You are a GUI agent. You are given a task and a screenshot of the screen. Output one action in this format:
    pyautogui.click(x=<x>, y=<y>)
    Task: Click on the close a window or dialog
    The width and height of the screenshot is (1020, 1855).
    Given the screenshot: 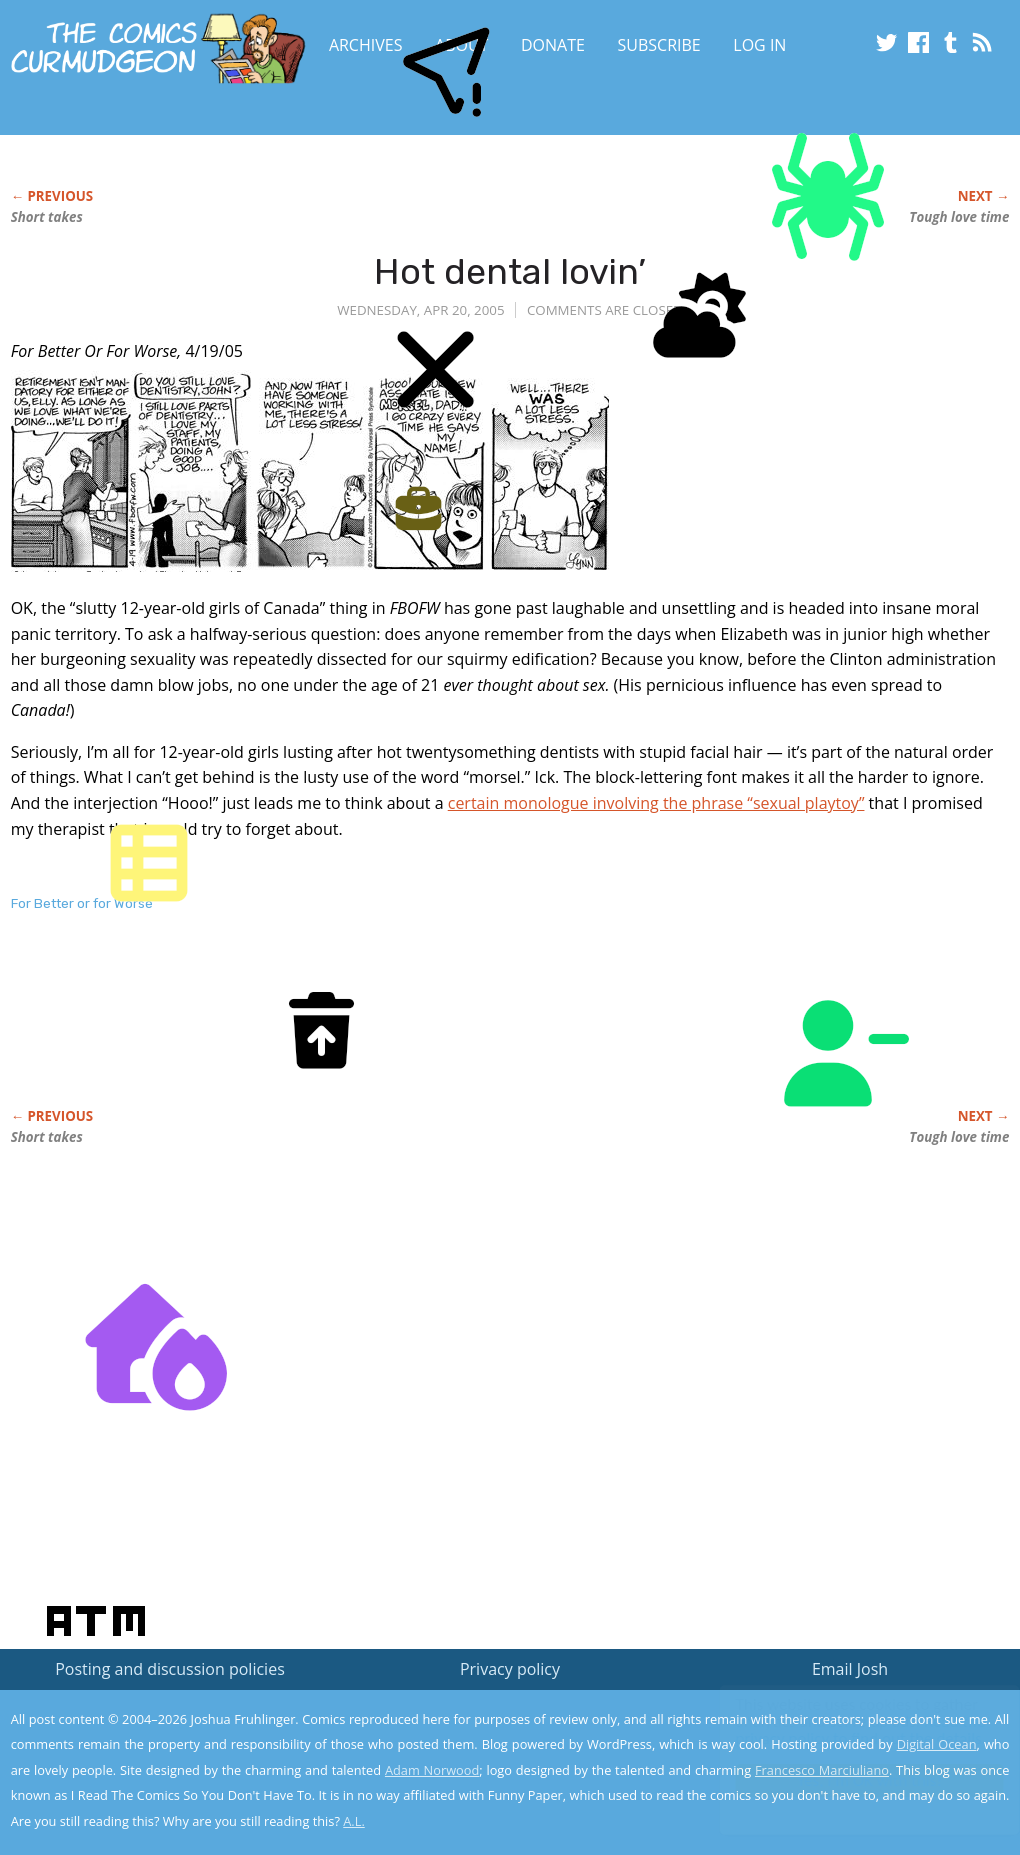 What is the action you would take?
    pyautogui.click(x=435, y=369)
    